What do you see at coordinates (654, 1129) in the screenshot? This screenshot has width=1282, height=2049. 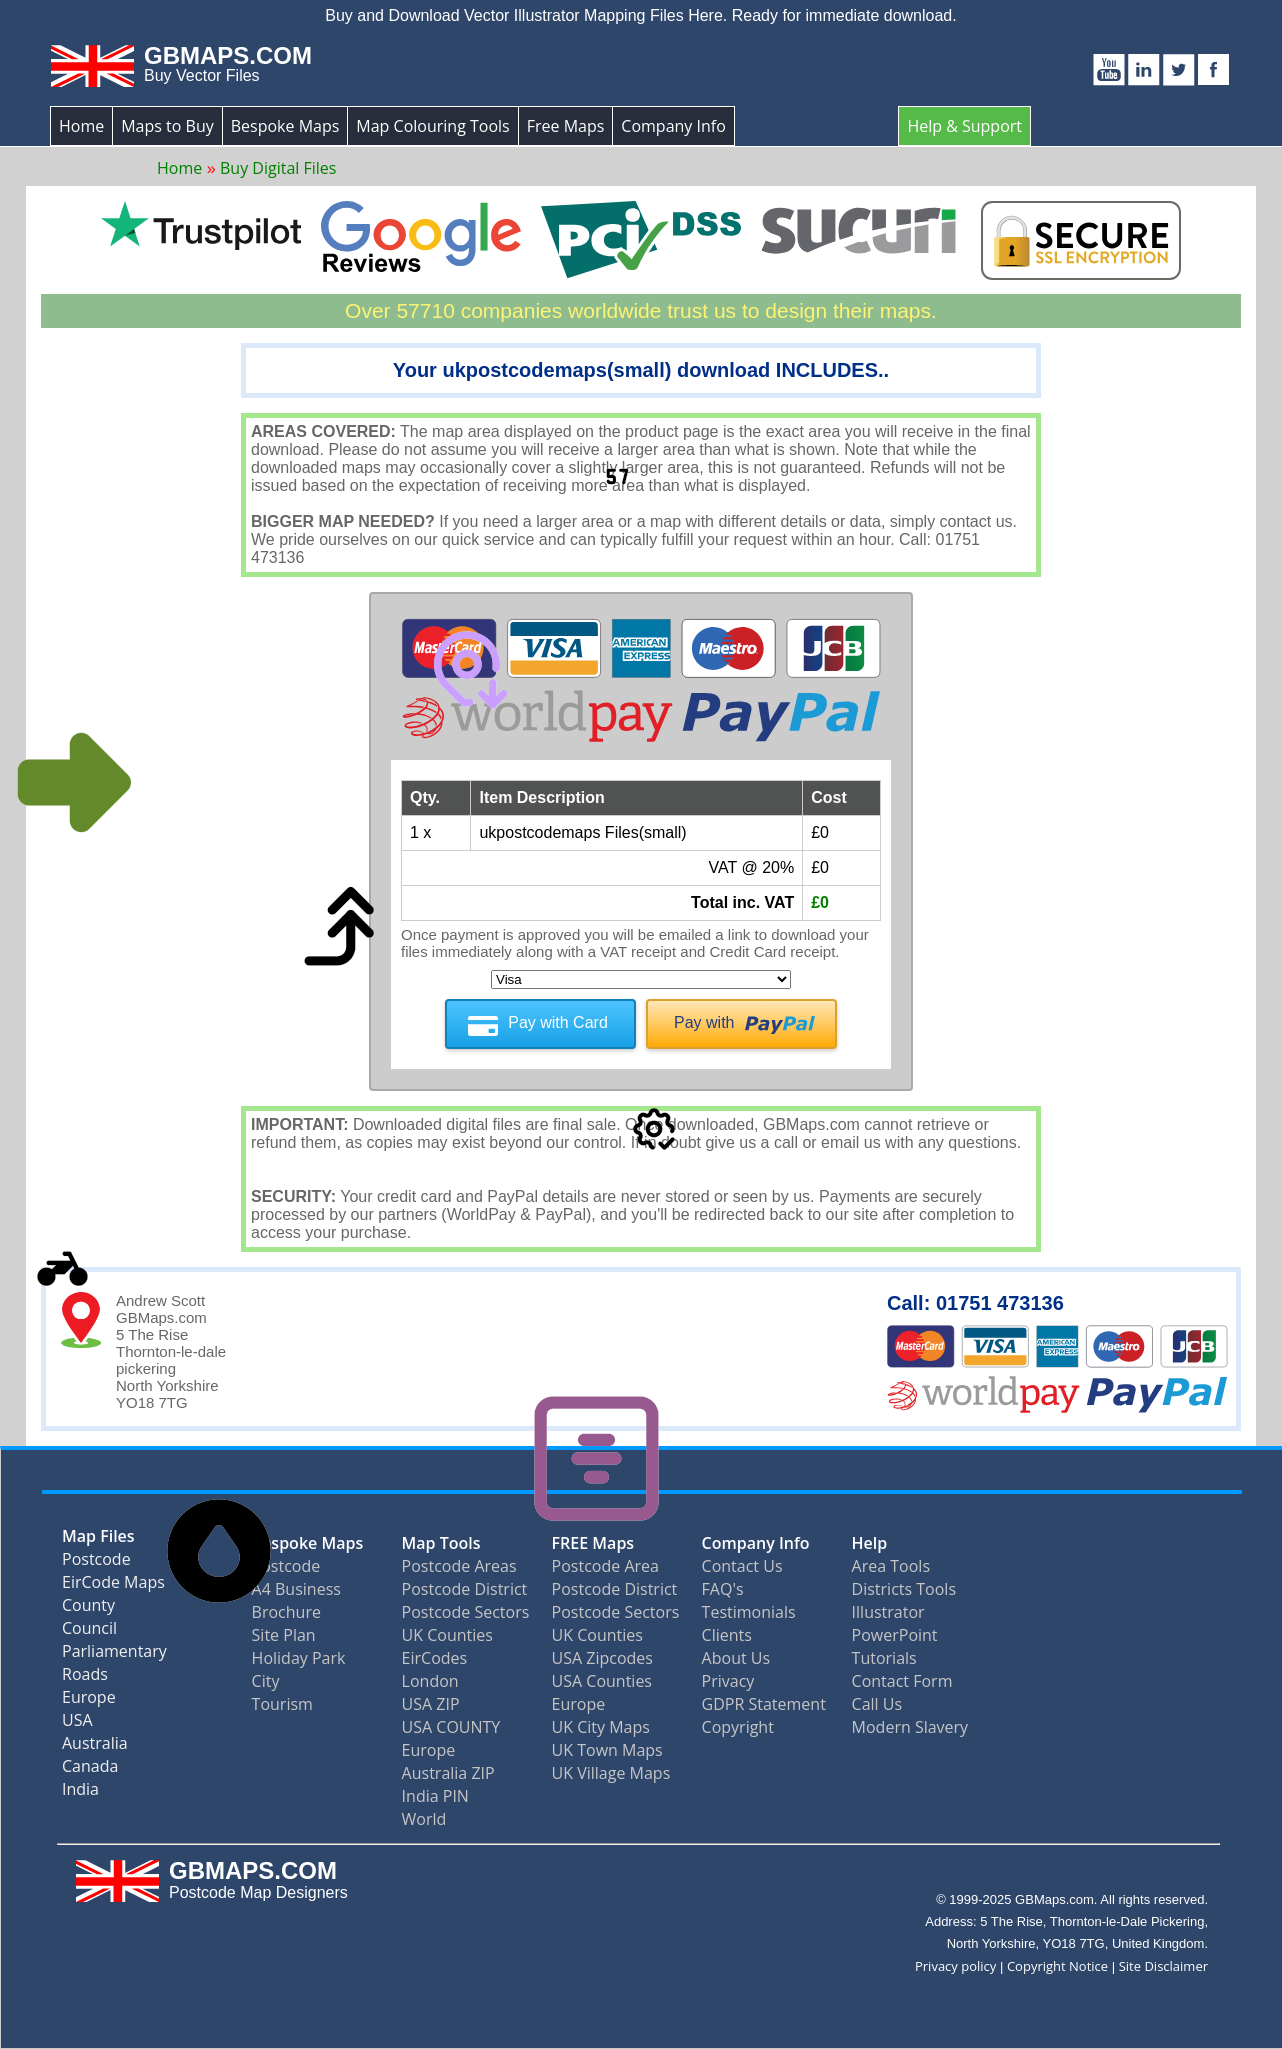 I see `settings saved successfully` at bounding box center [654, 1129].